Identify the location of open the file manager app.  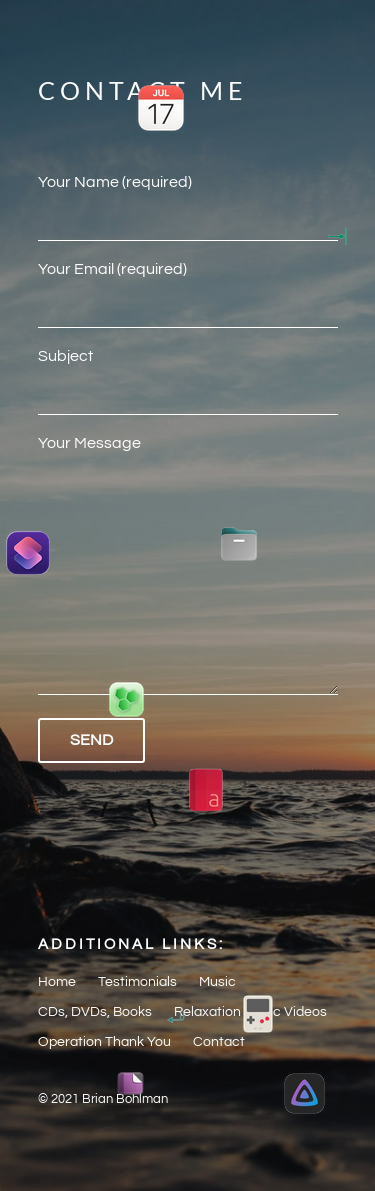
(239, 544).